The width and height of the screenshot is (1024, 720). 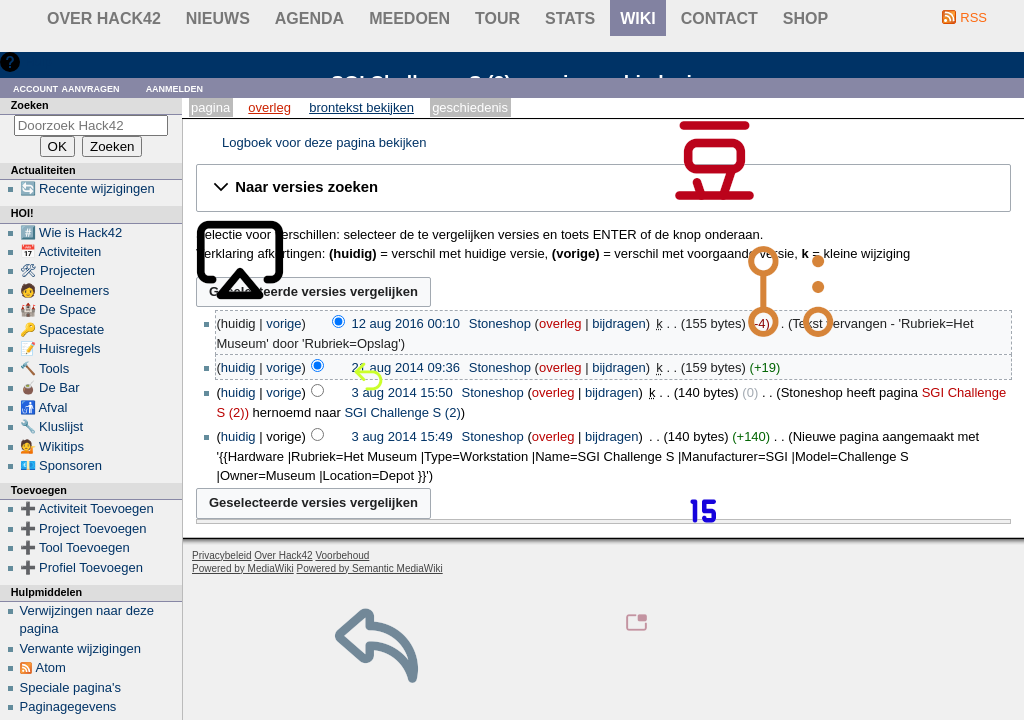 What do you see at coordinates (714, 160) in the screenshot?
I see `open Douban app` at bounding box center [714, 160].